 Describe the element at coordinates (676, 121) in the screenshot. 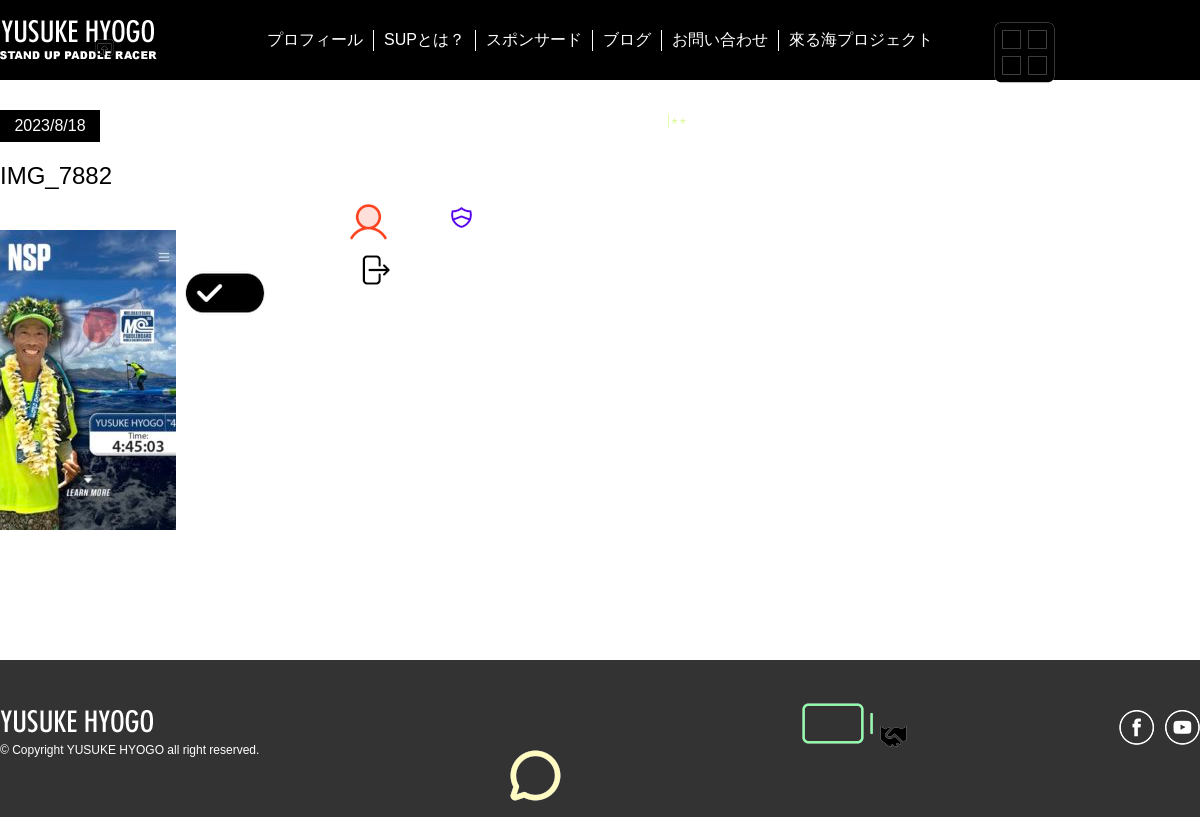

I see `enter or view password field` at that location.